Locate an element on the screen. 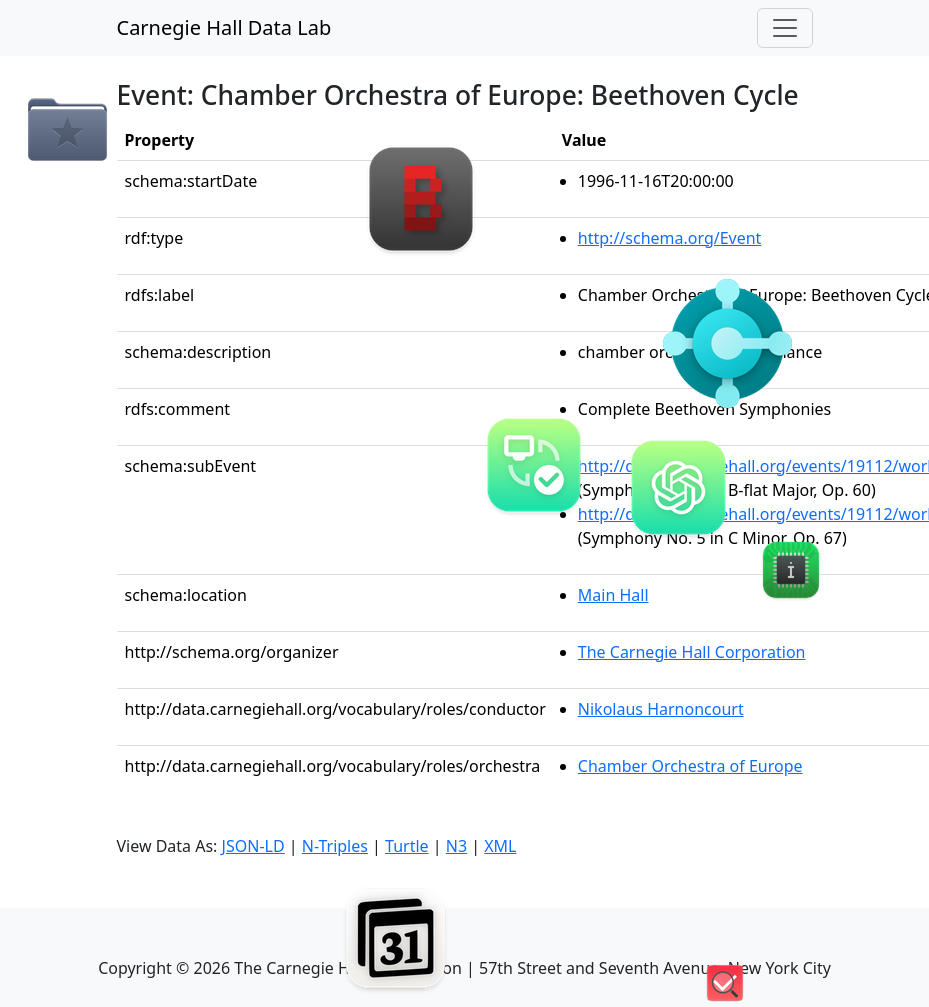 Image resolution: width=929 pixels, height=1007 pixels. open btop system resource monitor is located at coordinates (421, 199).